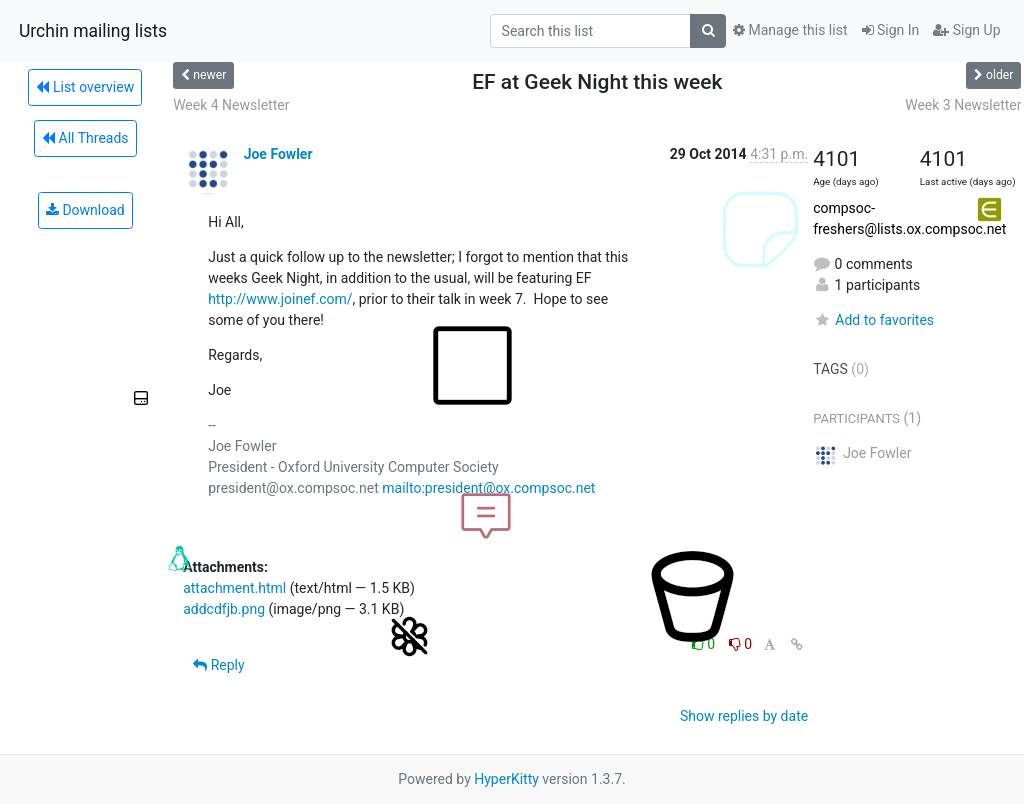  What do you see at coordinates (486, 514) in the screenshot?
I see `open chat or messaging` at bounding box center [486, 514].